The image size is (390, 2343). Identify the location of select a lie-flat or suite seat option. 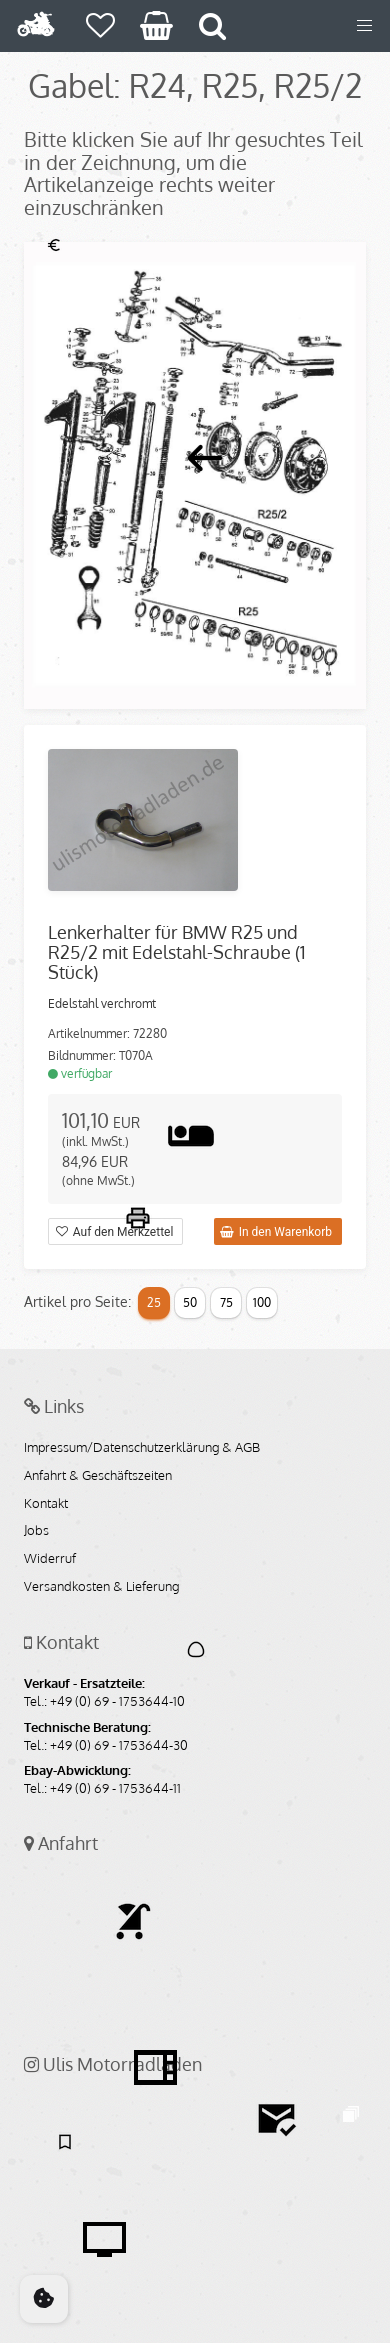
(191, 1136).